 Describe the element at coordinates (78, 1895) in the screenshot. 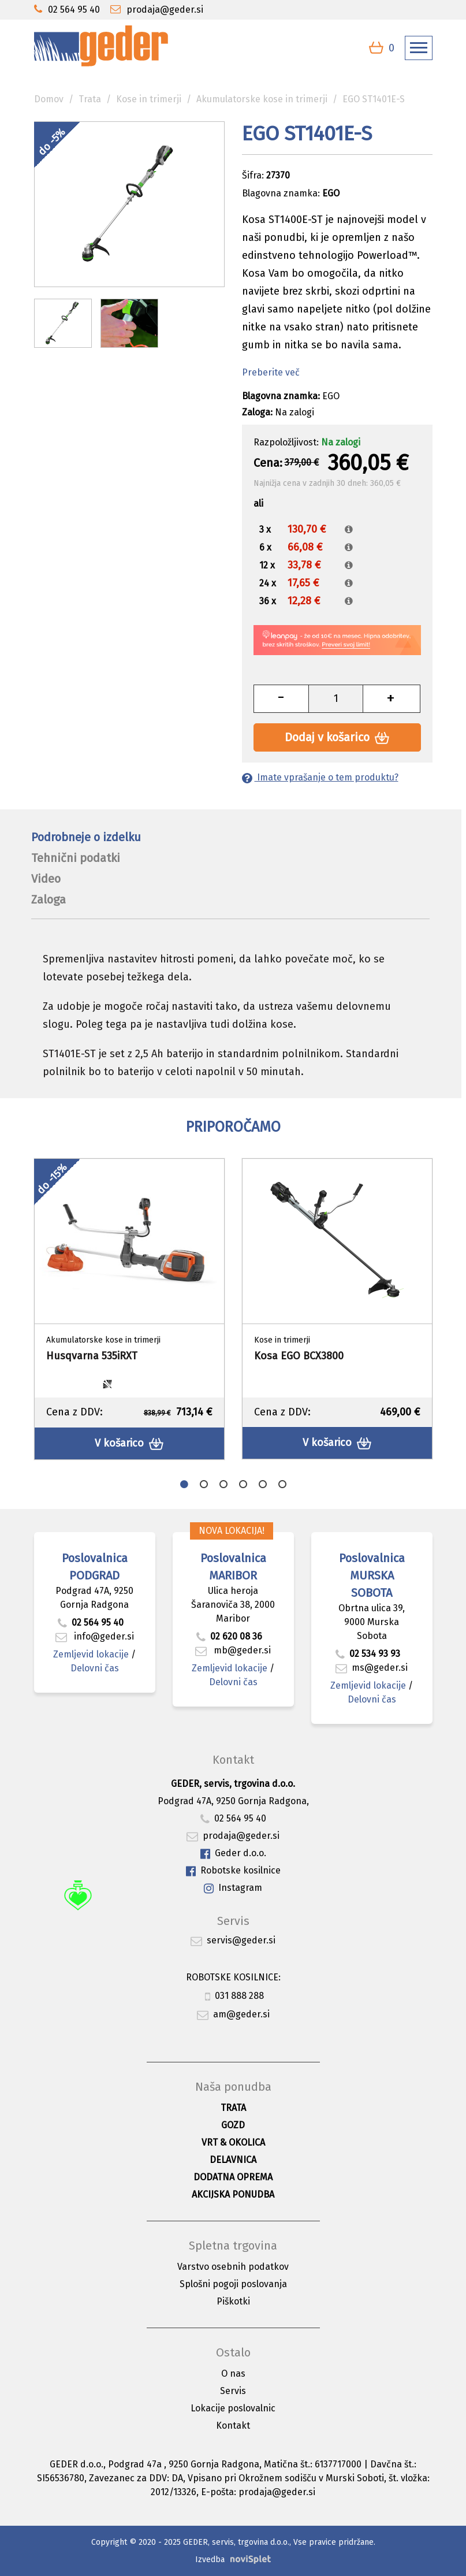

I see `use a health potion to restore HP` at that location.